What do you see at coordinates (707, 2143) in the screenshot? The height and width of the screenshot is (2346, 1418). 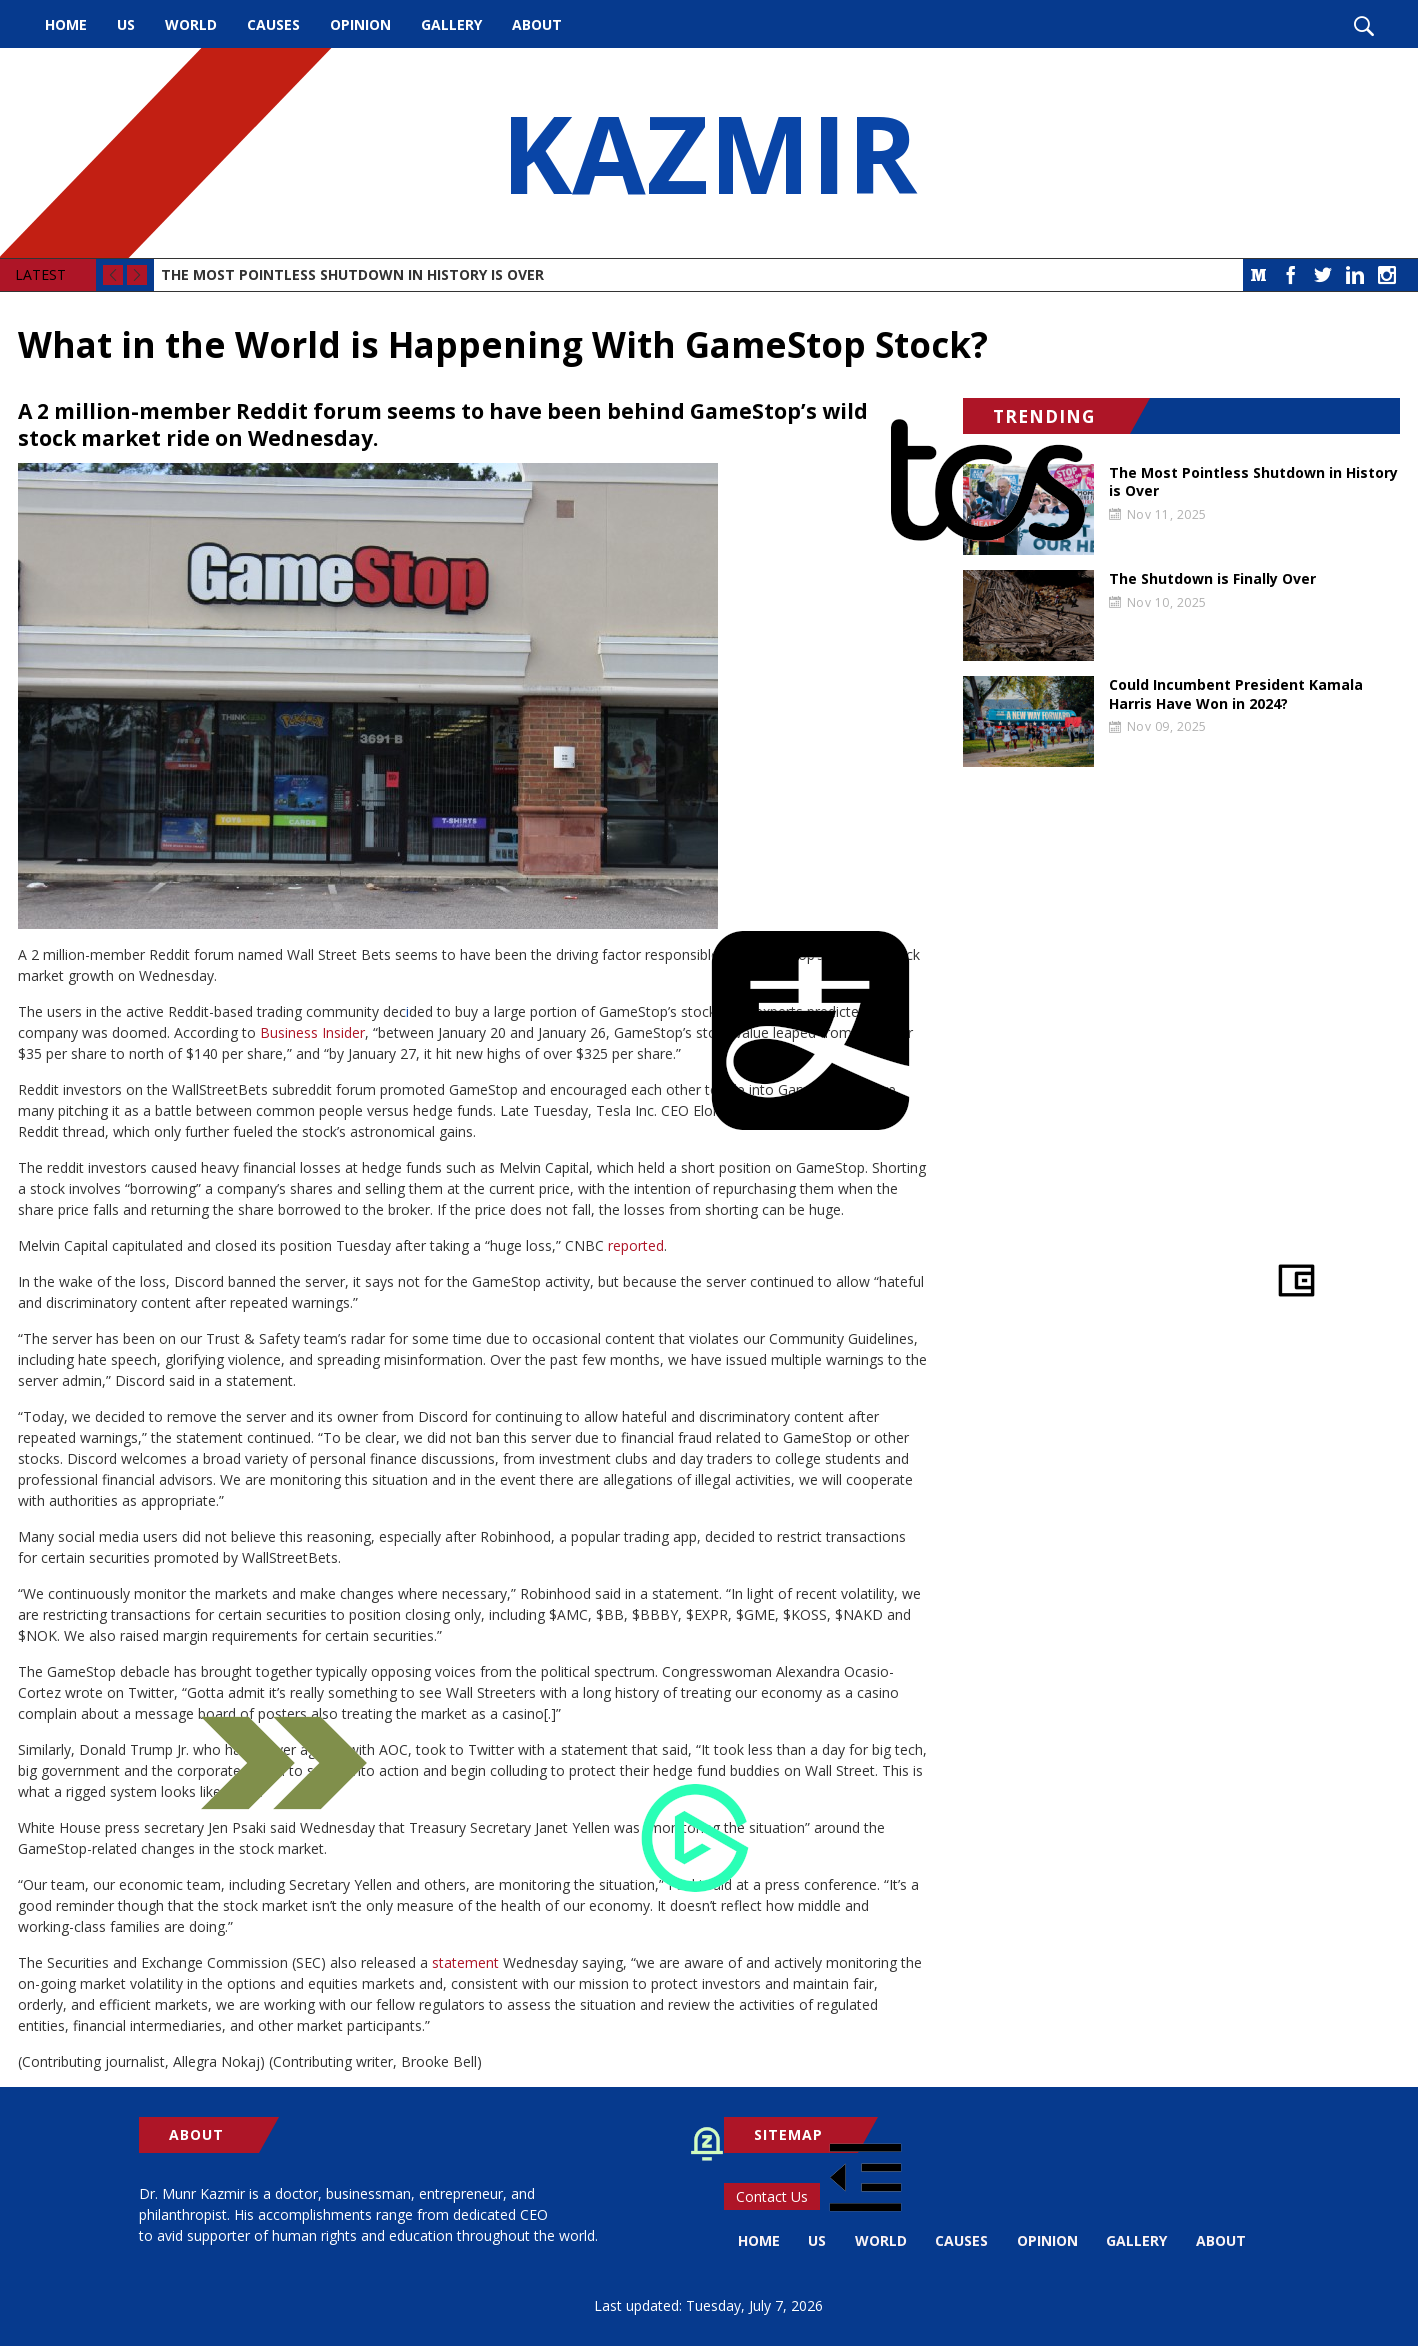 I see `snooze notifications temporarily` at bounding box center [707, 2143].